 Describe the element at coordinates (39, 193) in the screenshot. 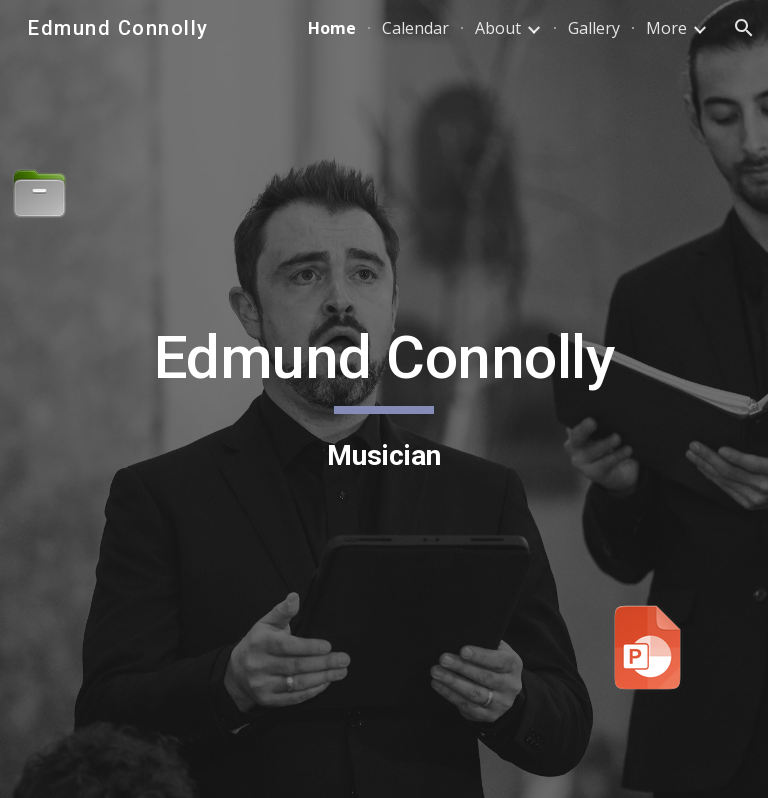

I see `open the file manager application` at that location.